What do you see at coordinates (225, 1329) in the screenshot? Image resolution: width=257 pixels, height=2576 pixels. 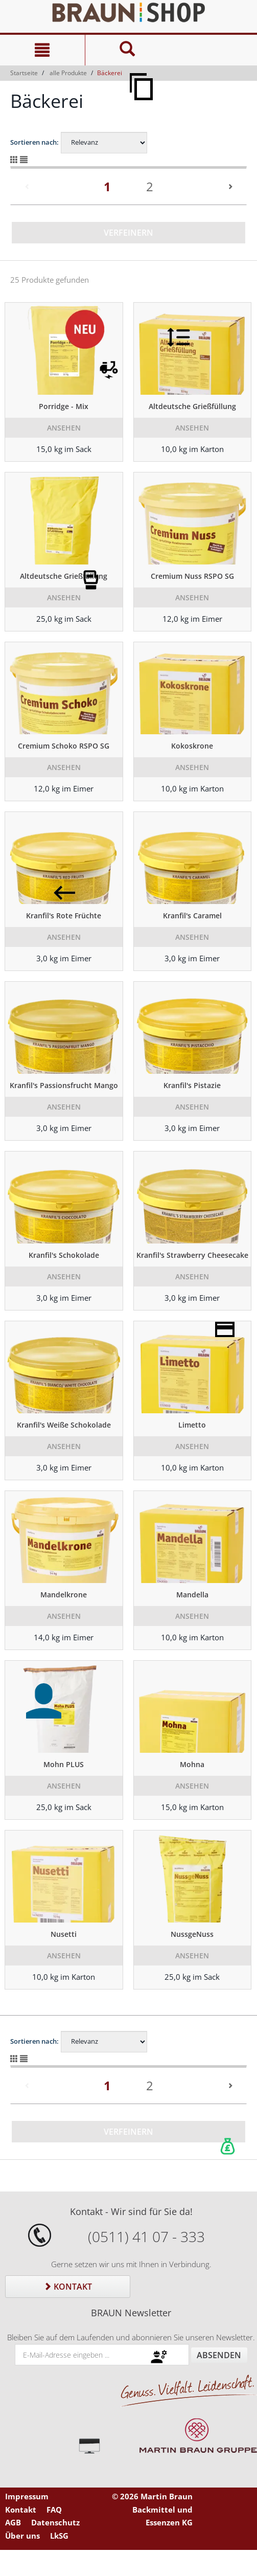 I see `access payment methods` at bounding box center [225, 1329].